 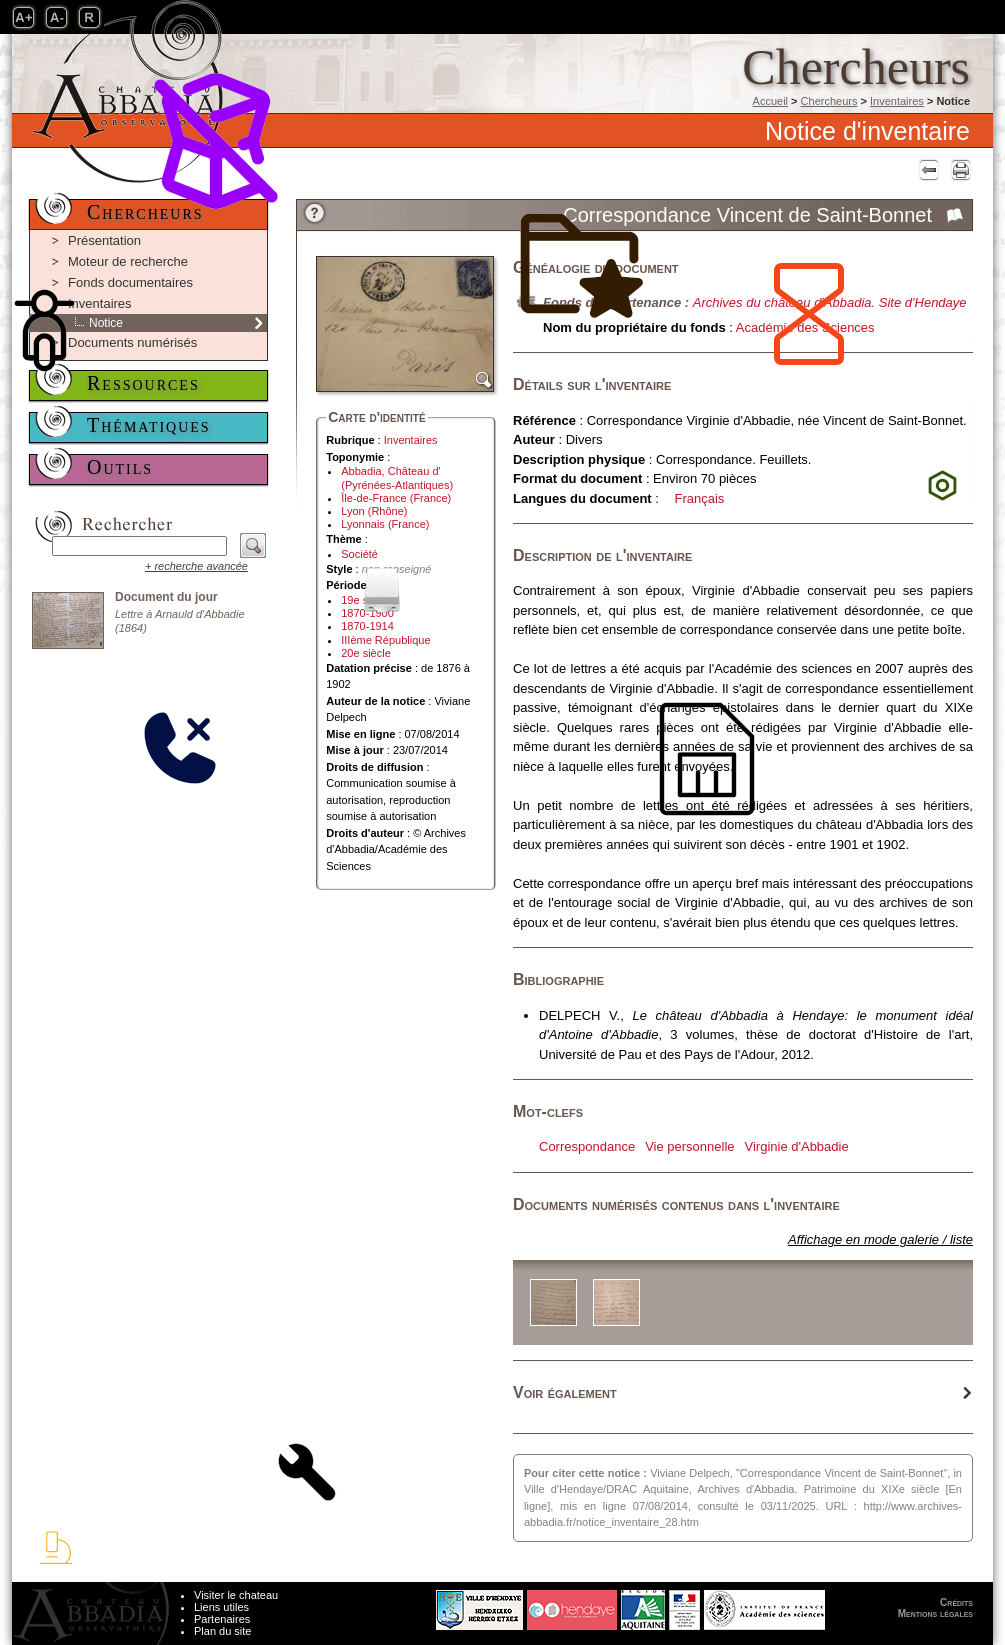 I want to click on access settings or configuration options, so click(x=308, y=1473).